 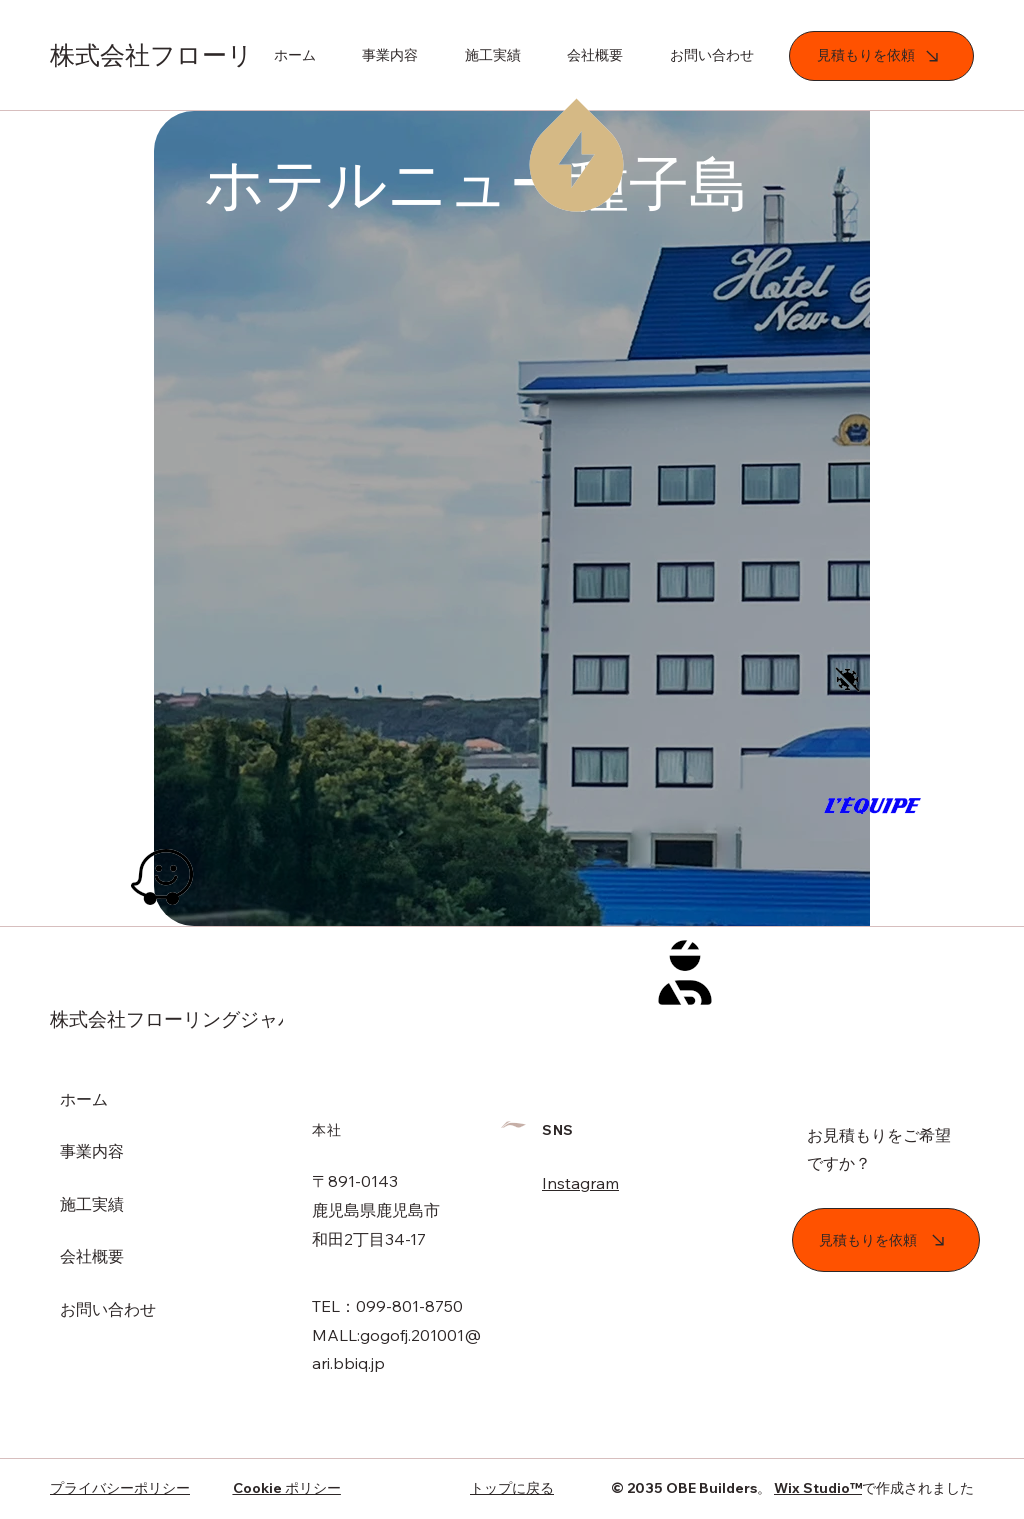 What do you see at coordinates (872, 805) in the screenshot?
I see `link to L'Équipe sports news website` at bounding box center [872, 805].